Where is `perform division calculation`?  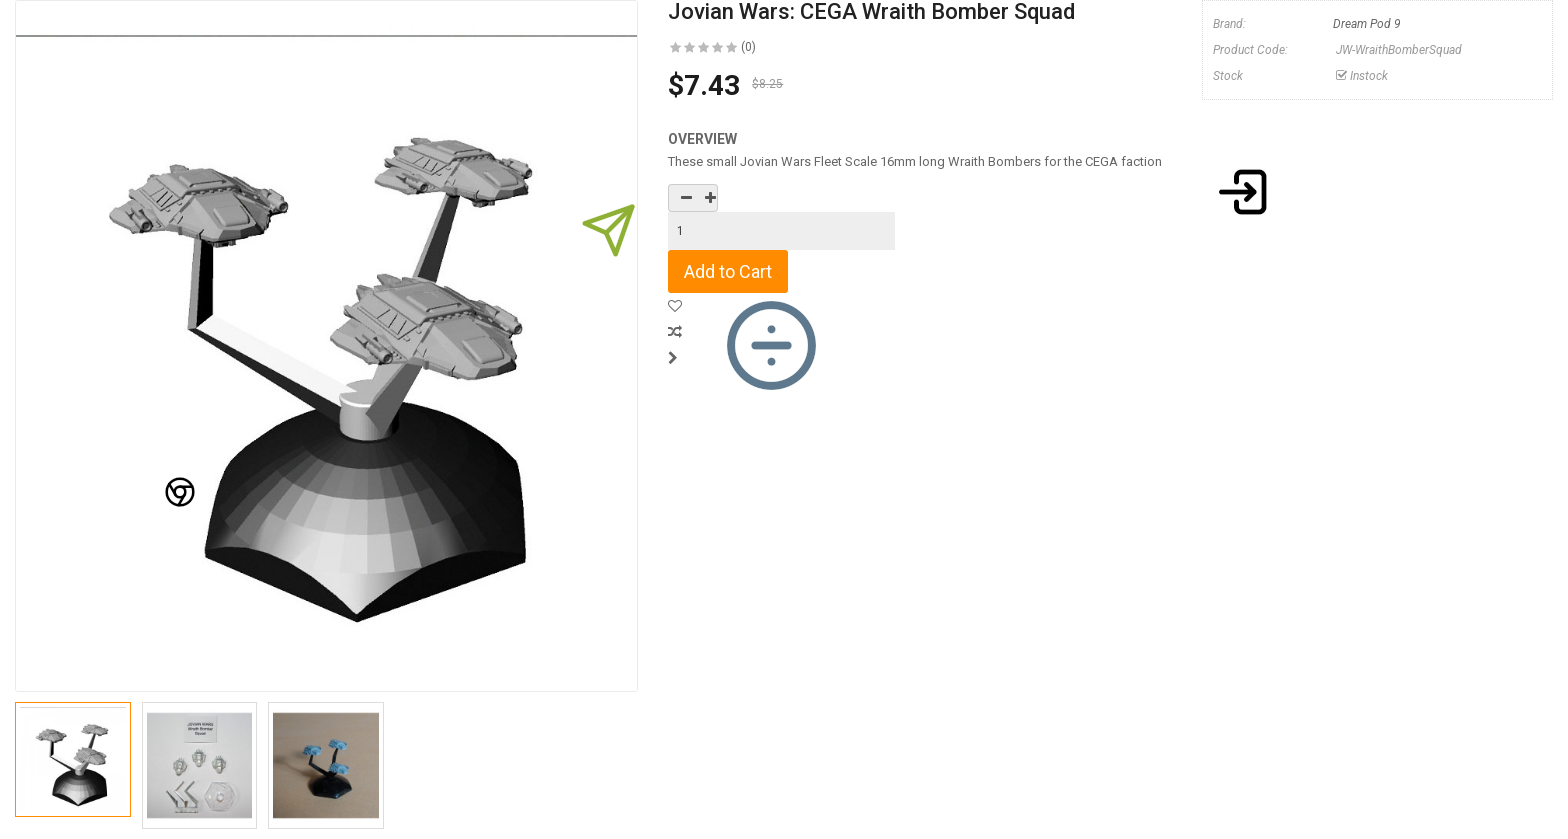
perform division calculation is located at coordinates (771, 345).